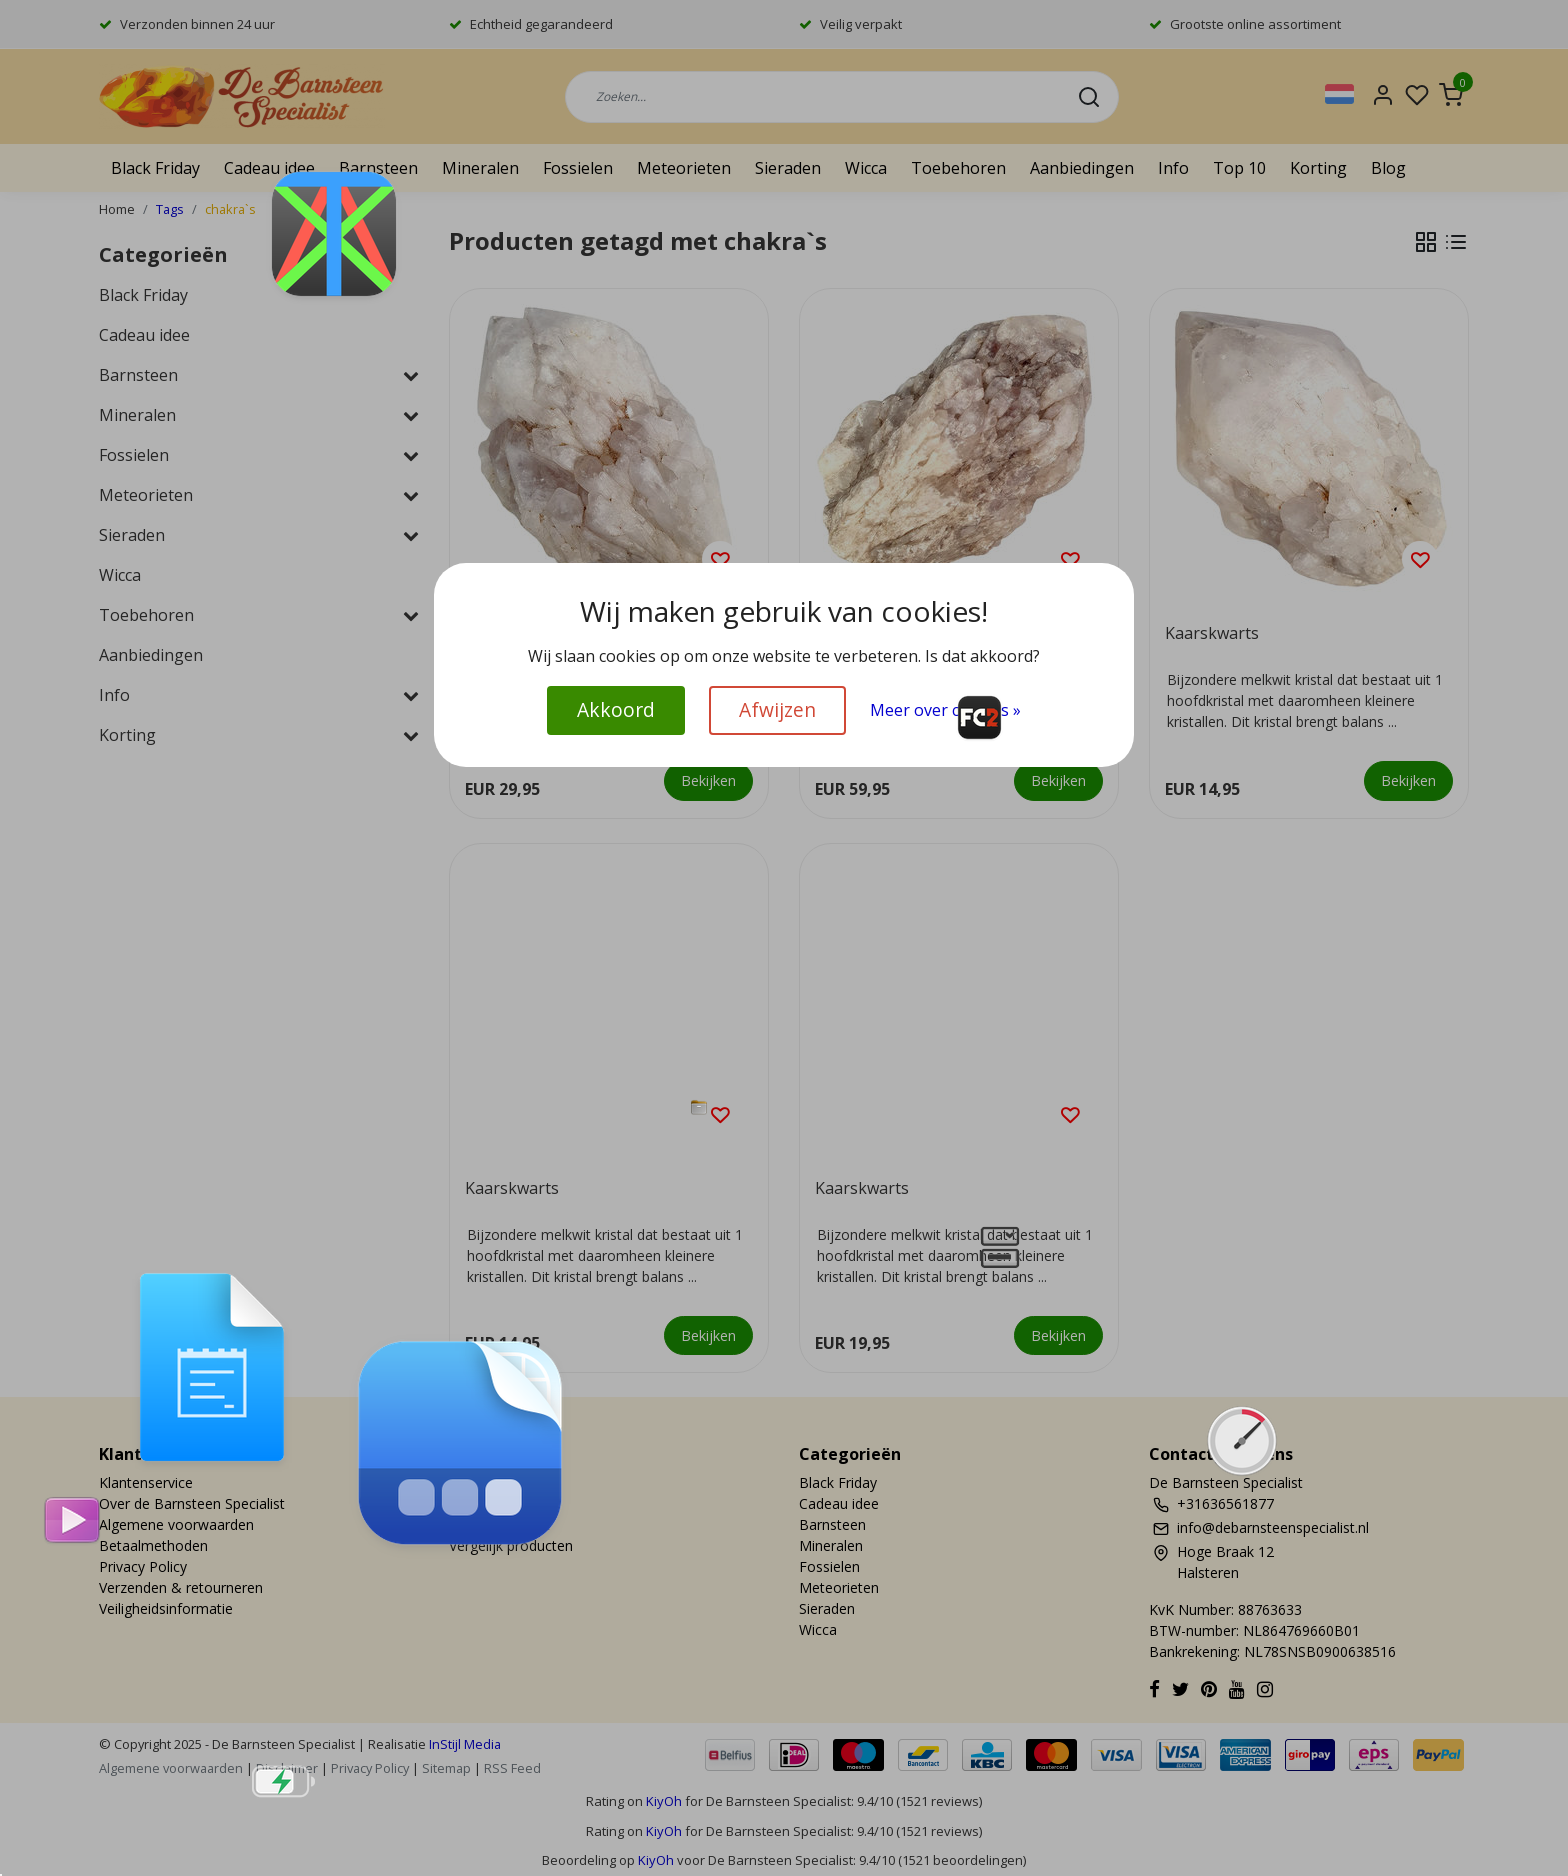 This screenshot has height=1876, width=1568. What do you see at coordinates (283, 1781) in the screenshot?
I see `indicates battery is charging at 70% capacity` at bounding box center [283, 1781].